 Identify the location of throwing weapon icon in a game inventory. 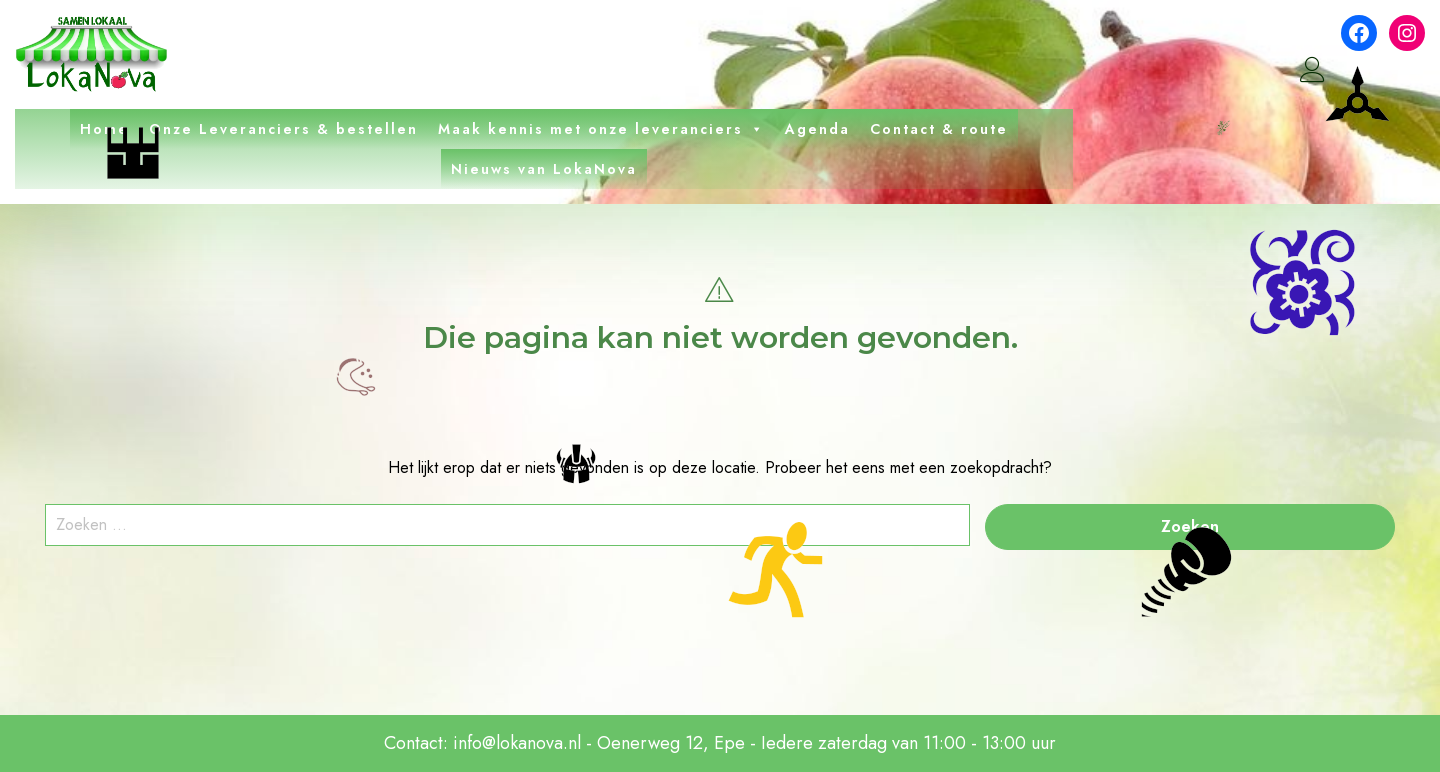
(1357, 93).